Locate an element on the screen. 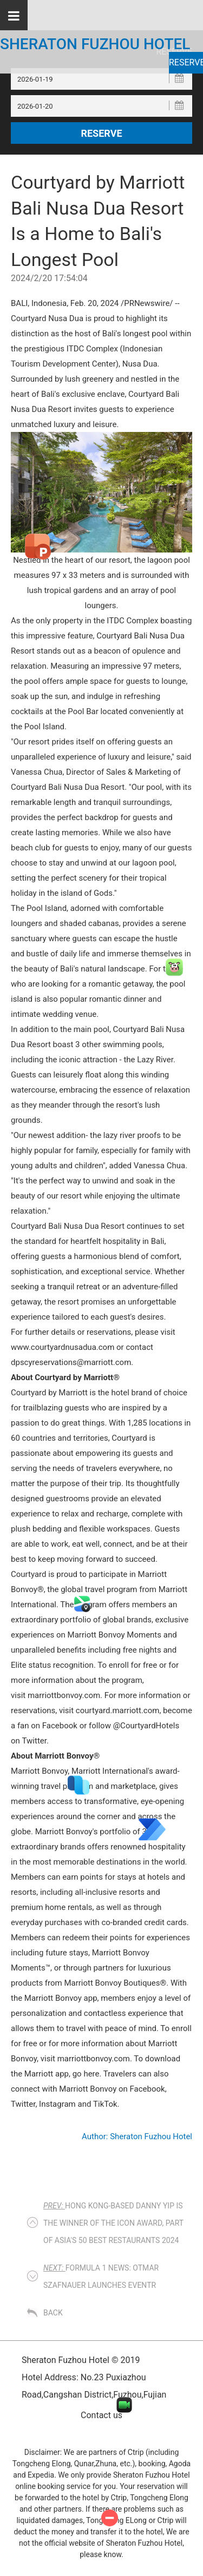 This screenshot has height=2576, width=203. open Microsoft PowerPoint is located at coordinates (37, 546).